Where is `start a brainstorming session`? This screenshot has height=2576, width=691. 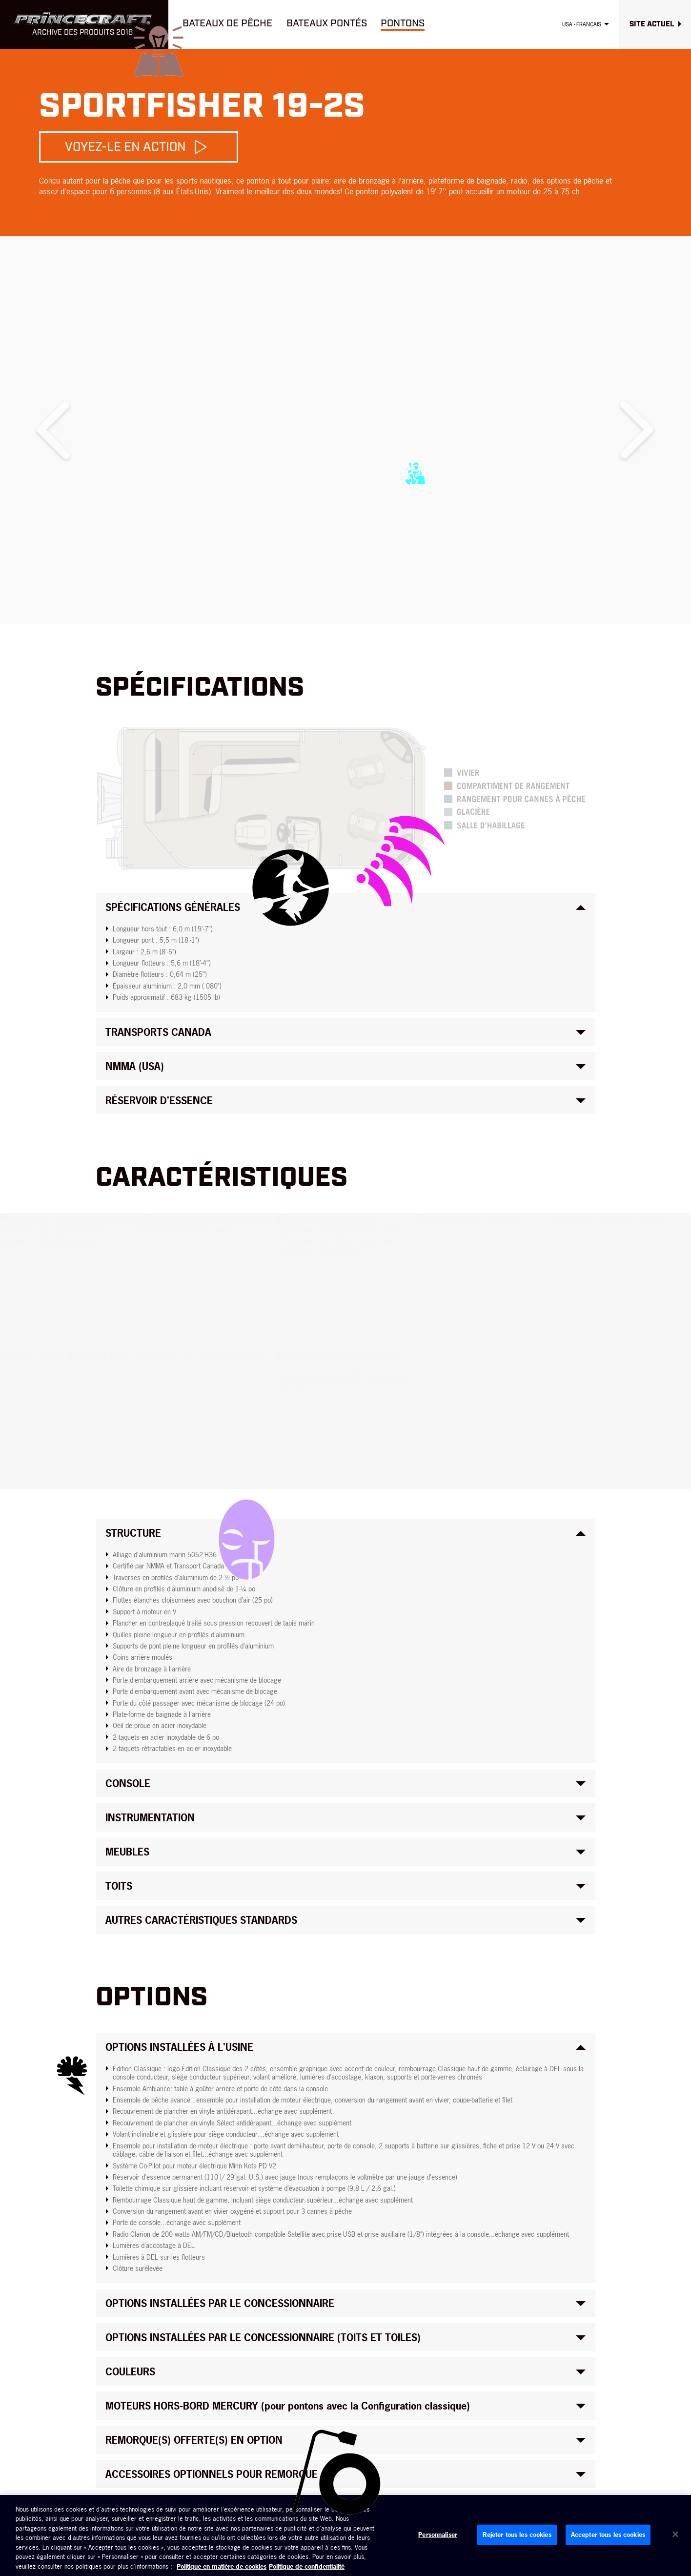 start a brainstorming session is located at coordinates (72, 2076).